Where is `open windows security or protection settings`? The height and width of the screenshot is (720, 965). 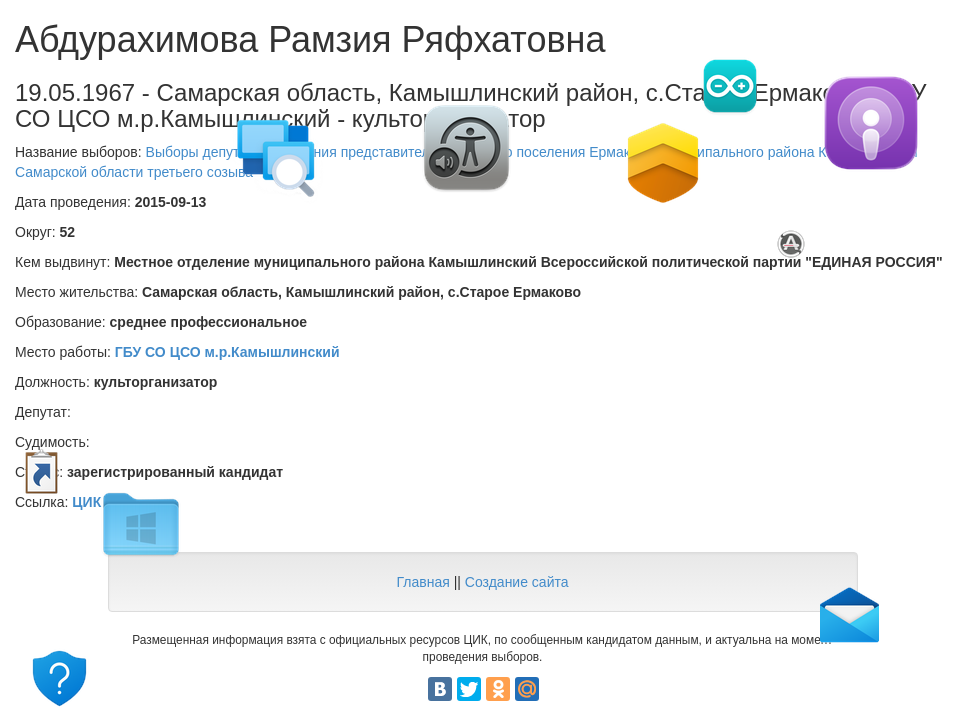 open windows security or protection settings is located at coordinates (663, 163).